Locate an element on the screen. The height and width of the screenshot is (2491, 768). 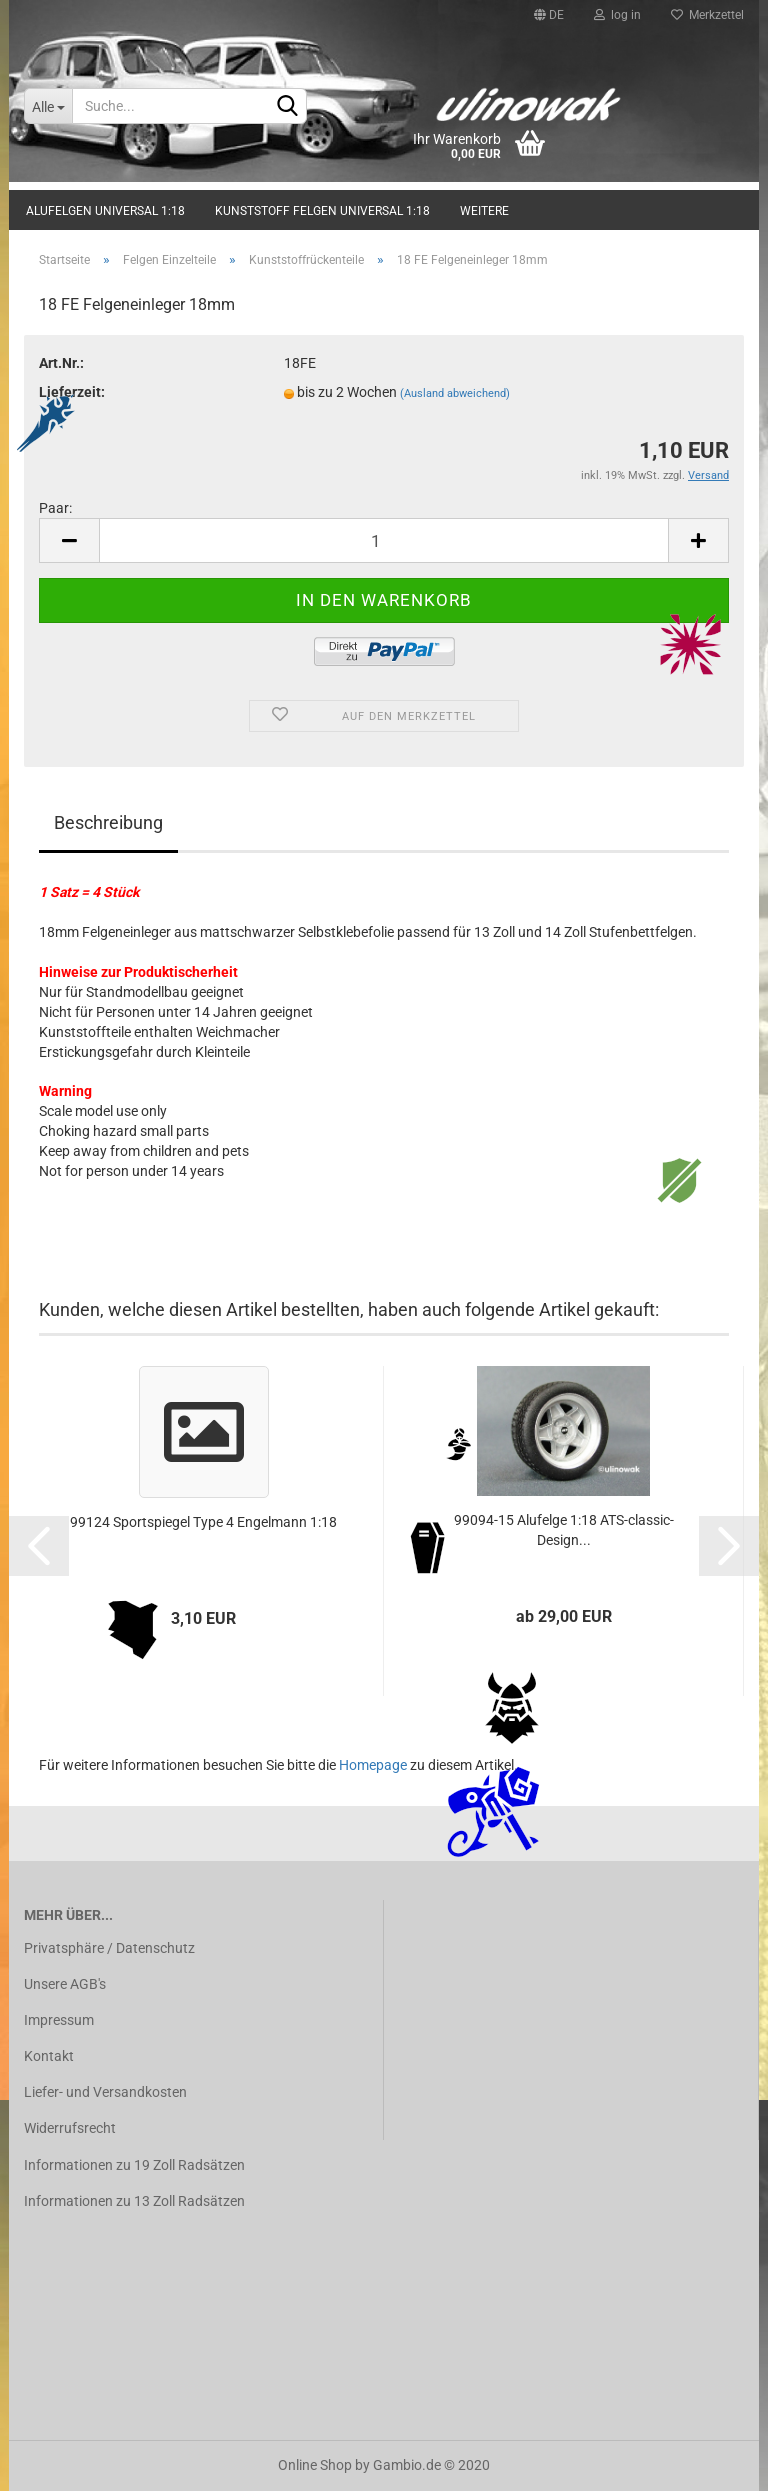
decorative icon representing guns and roses theme is located at coordinates (493, 1812).